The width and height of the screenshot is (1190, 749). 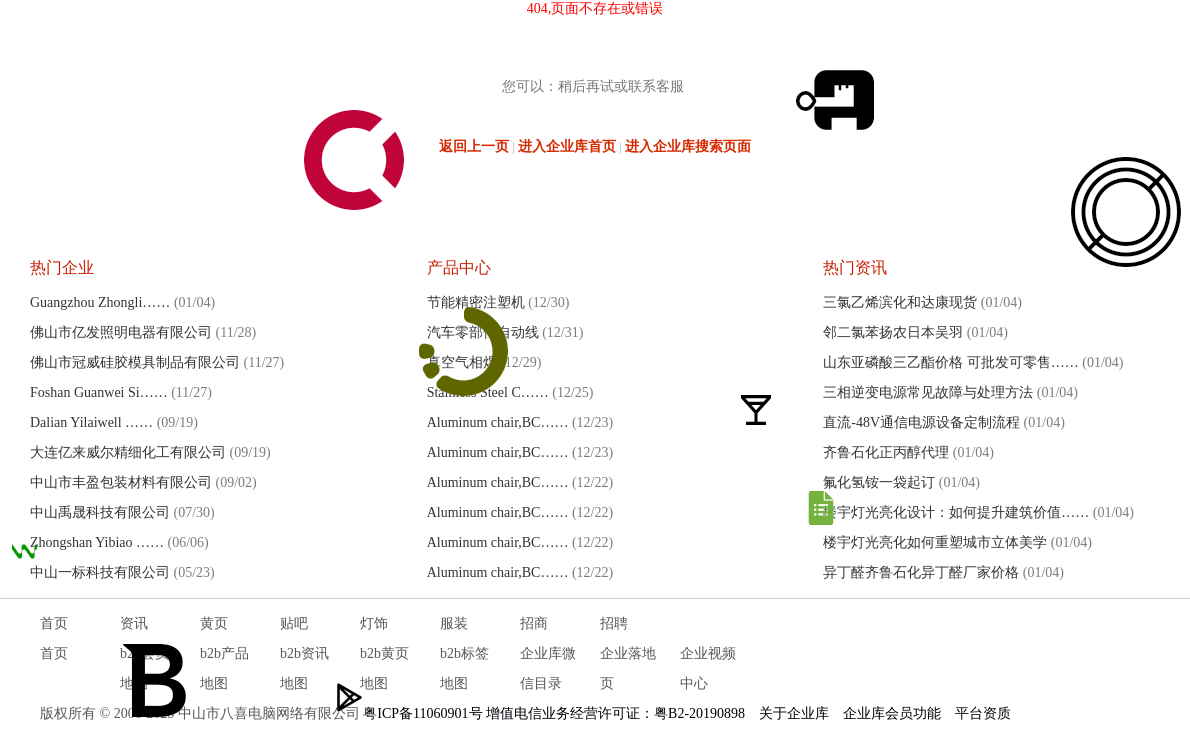 I want to click on open google play store, so click(x=349, y=697).